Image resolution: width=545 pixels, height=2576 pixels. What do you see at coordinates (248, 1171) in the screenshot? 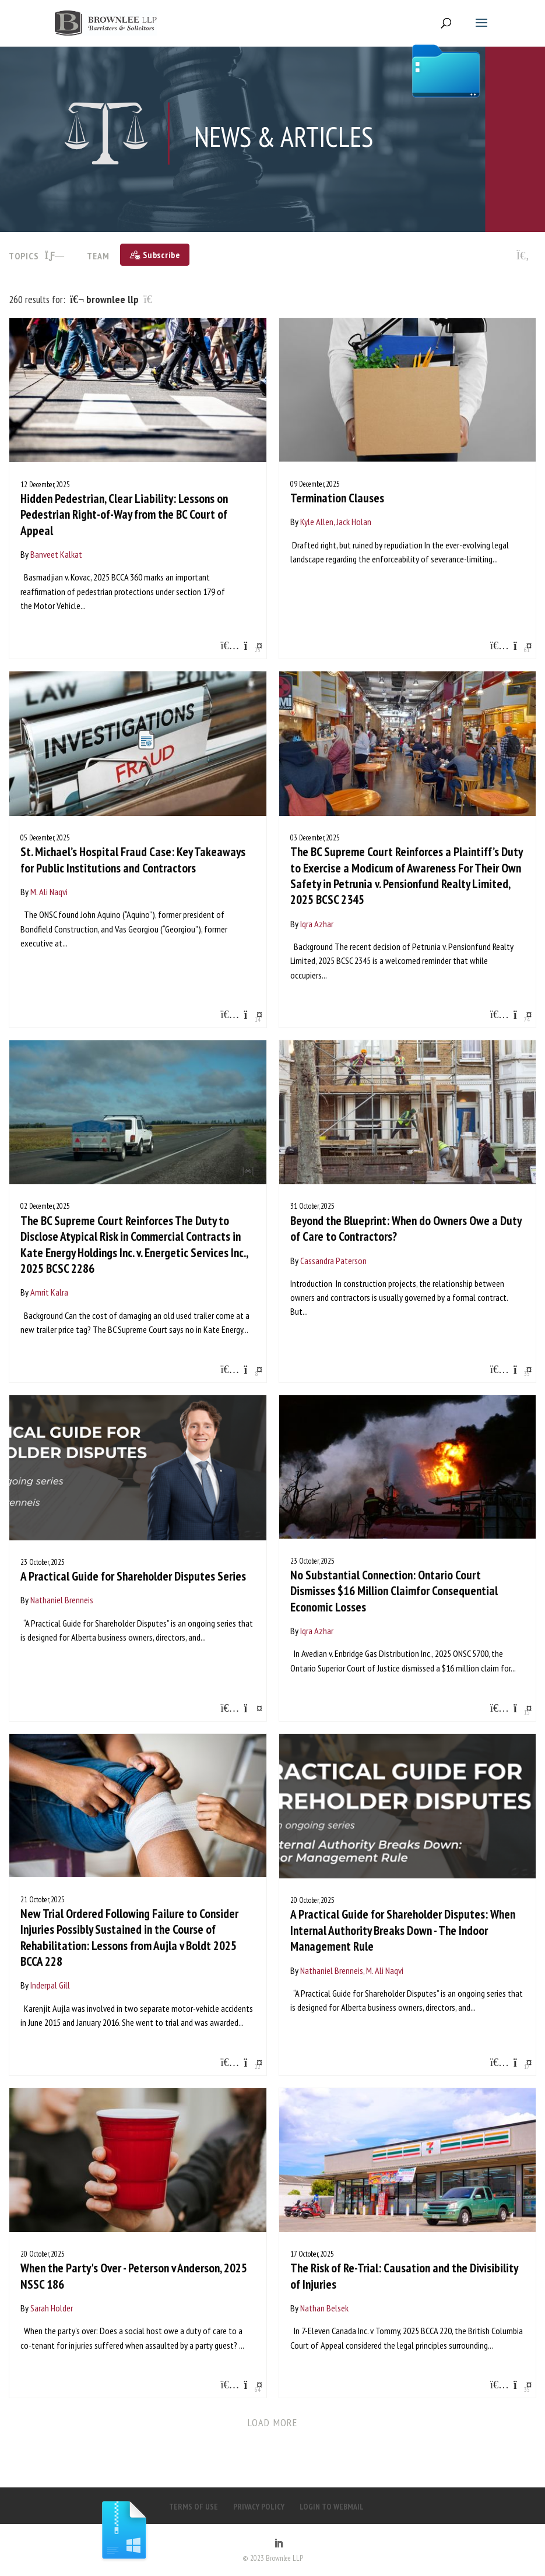
I see `adjust spacing between elements` at bounding box center [248, 1171].